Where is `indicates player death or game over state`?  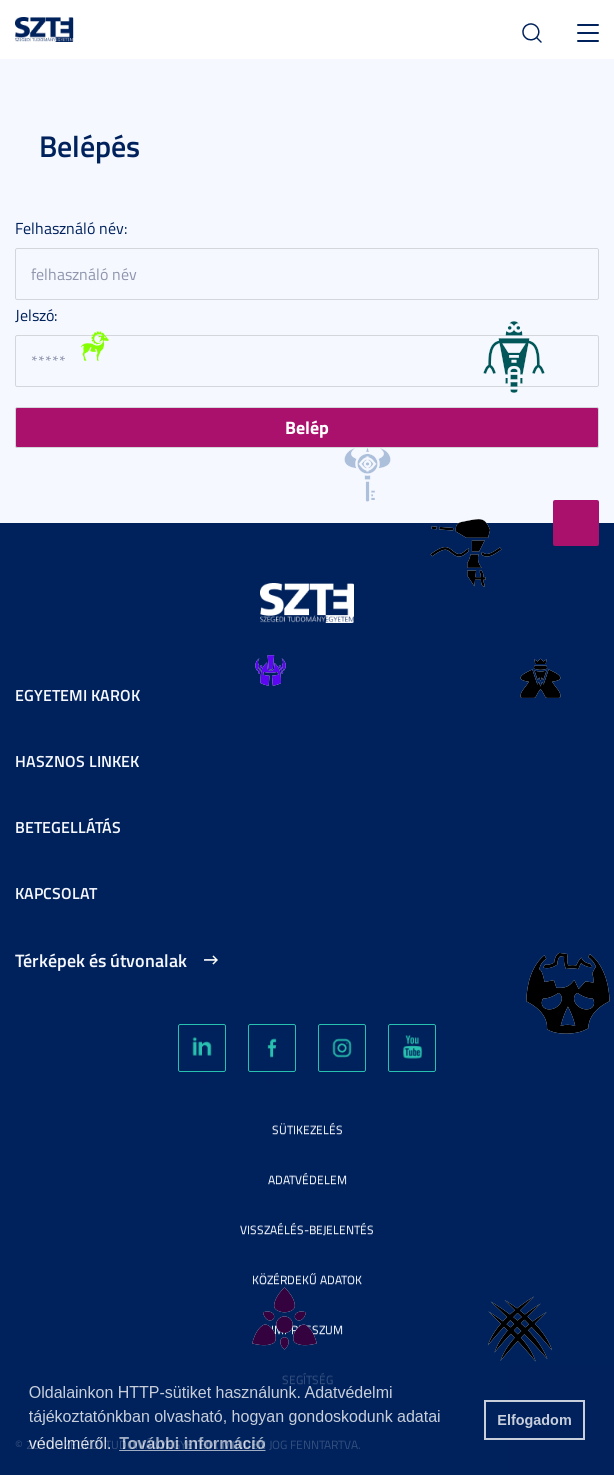 indicates player death or game over state is located at coordinates (568, 994).